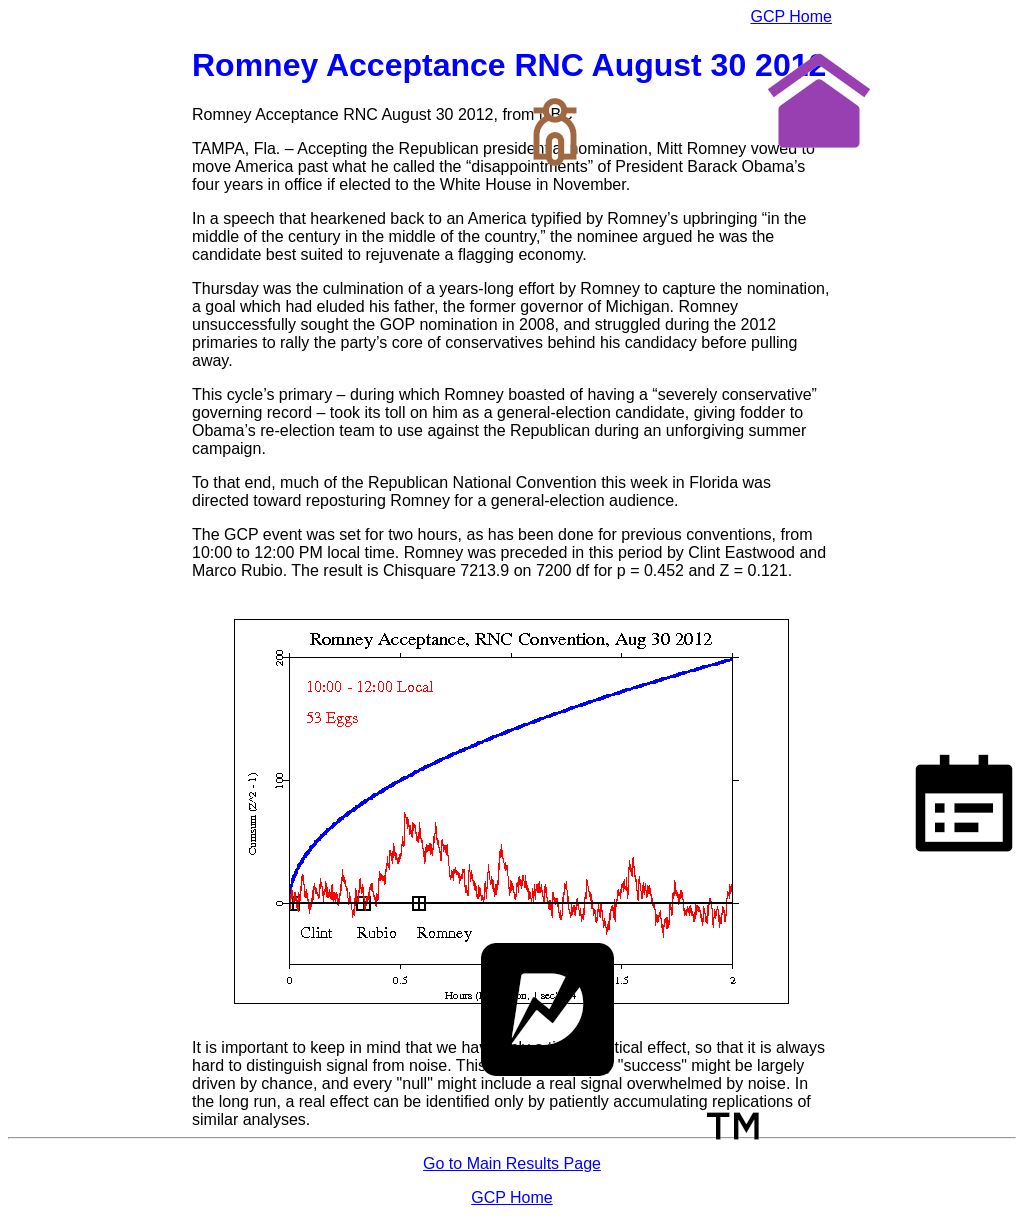 The width and height of the screenshot is (1024, 1223). I want to click on open the Dunzo delivery app, so click(547, 1009).